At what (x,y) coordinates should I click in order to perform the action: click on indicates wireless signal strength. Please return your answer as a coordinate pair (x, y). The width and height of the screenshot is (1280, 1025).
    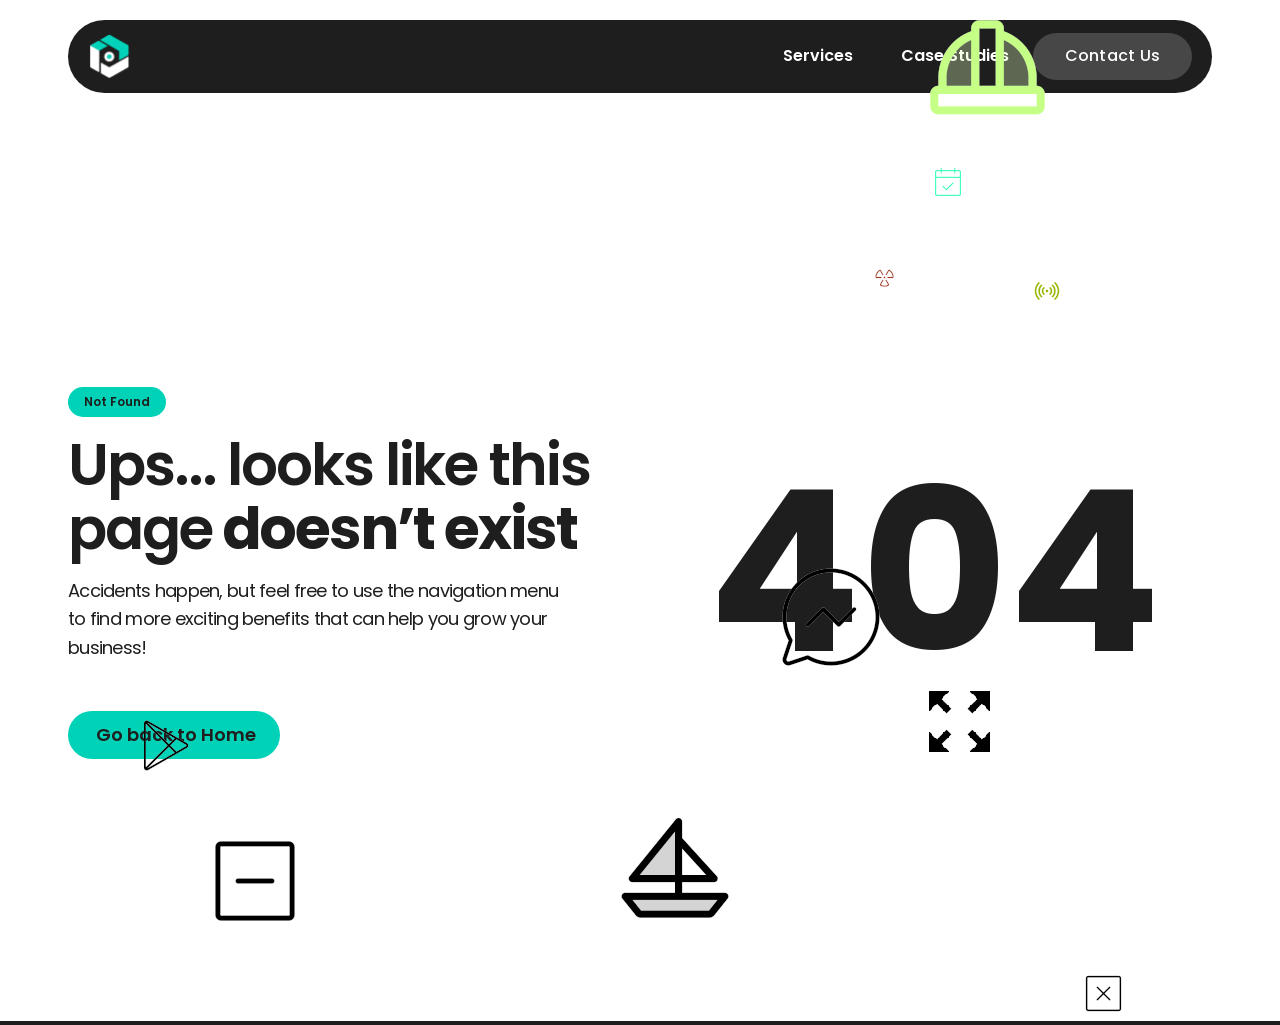
    Looking at the image, I should click on (1047, 291).